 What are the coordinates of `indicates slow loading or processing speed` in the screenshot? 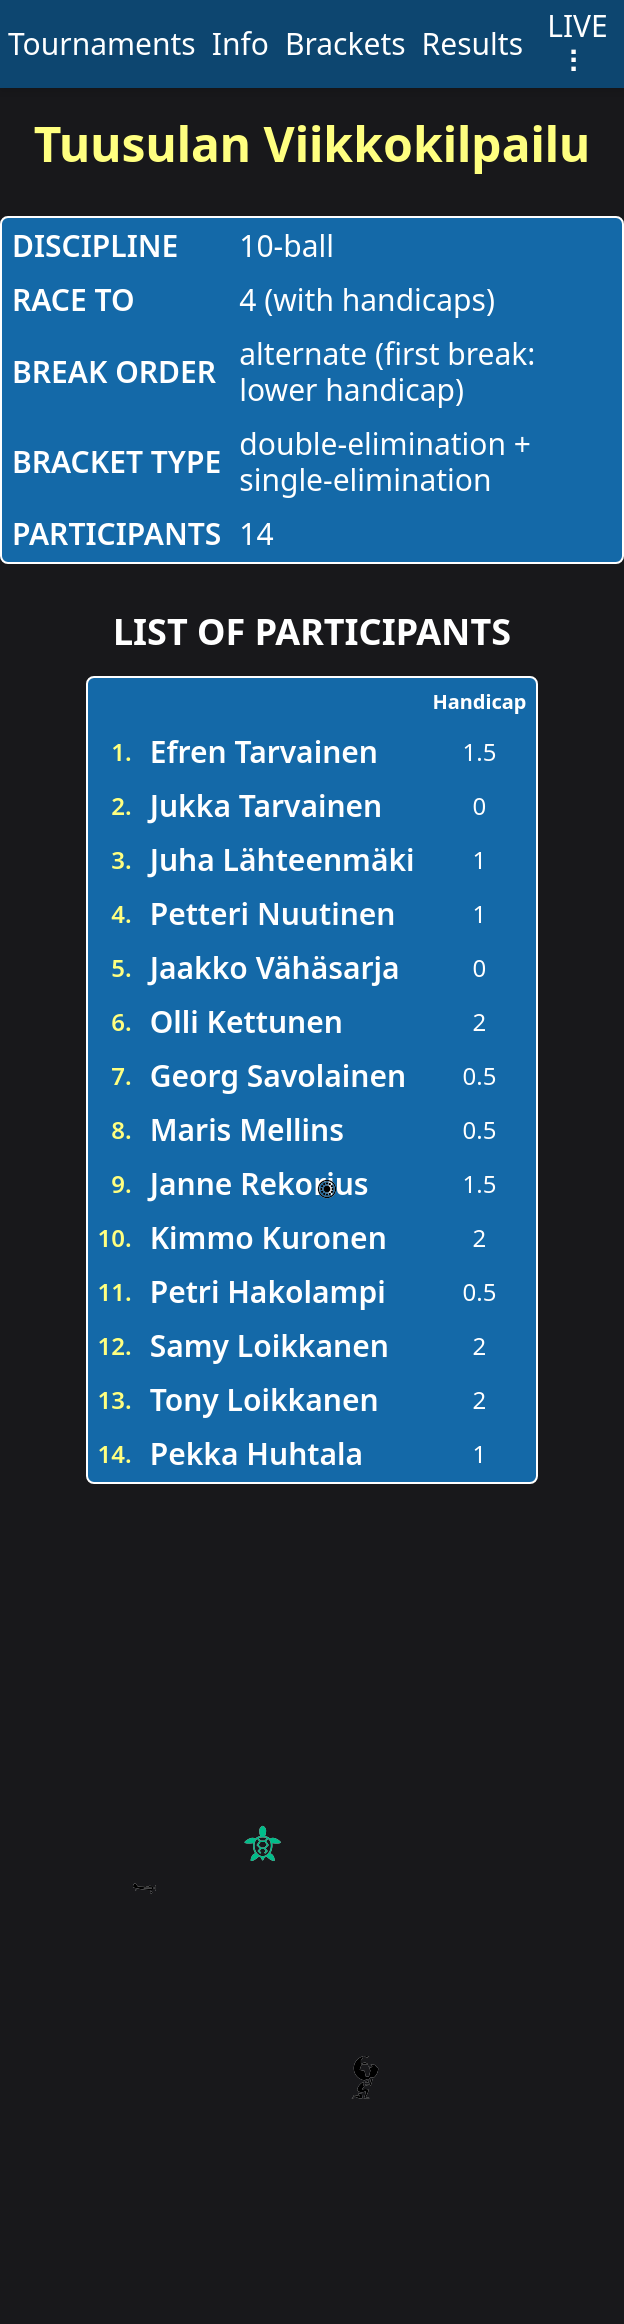 It's located at (262, 1843).